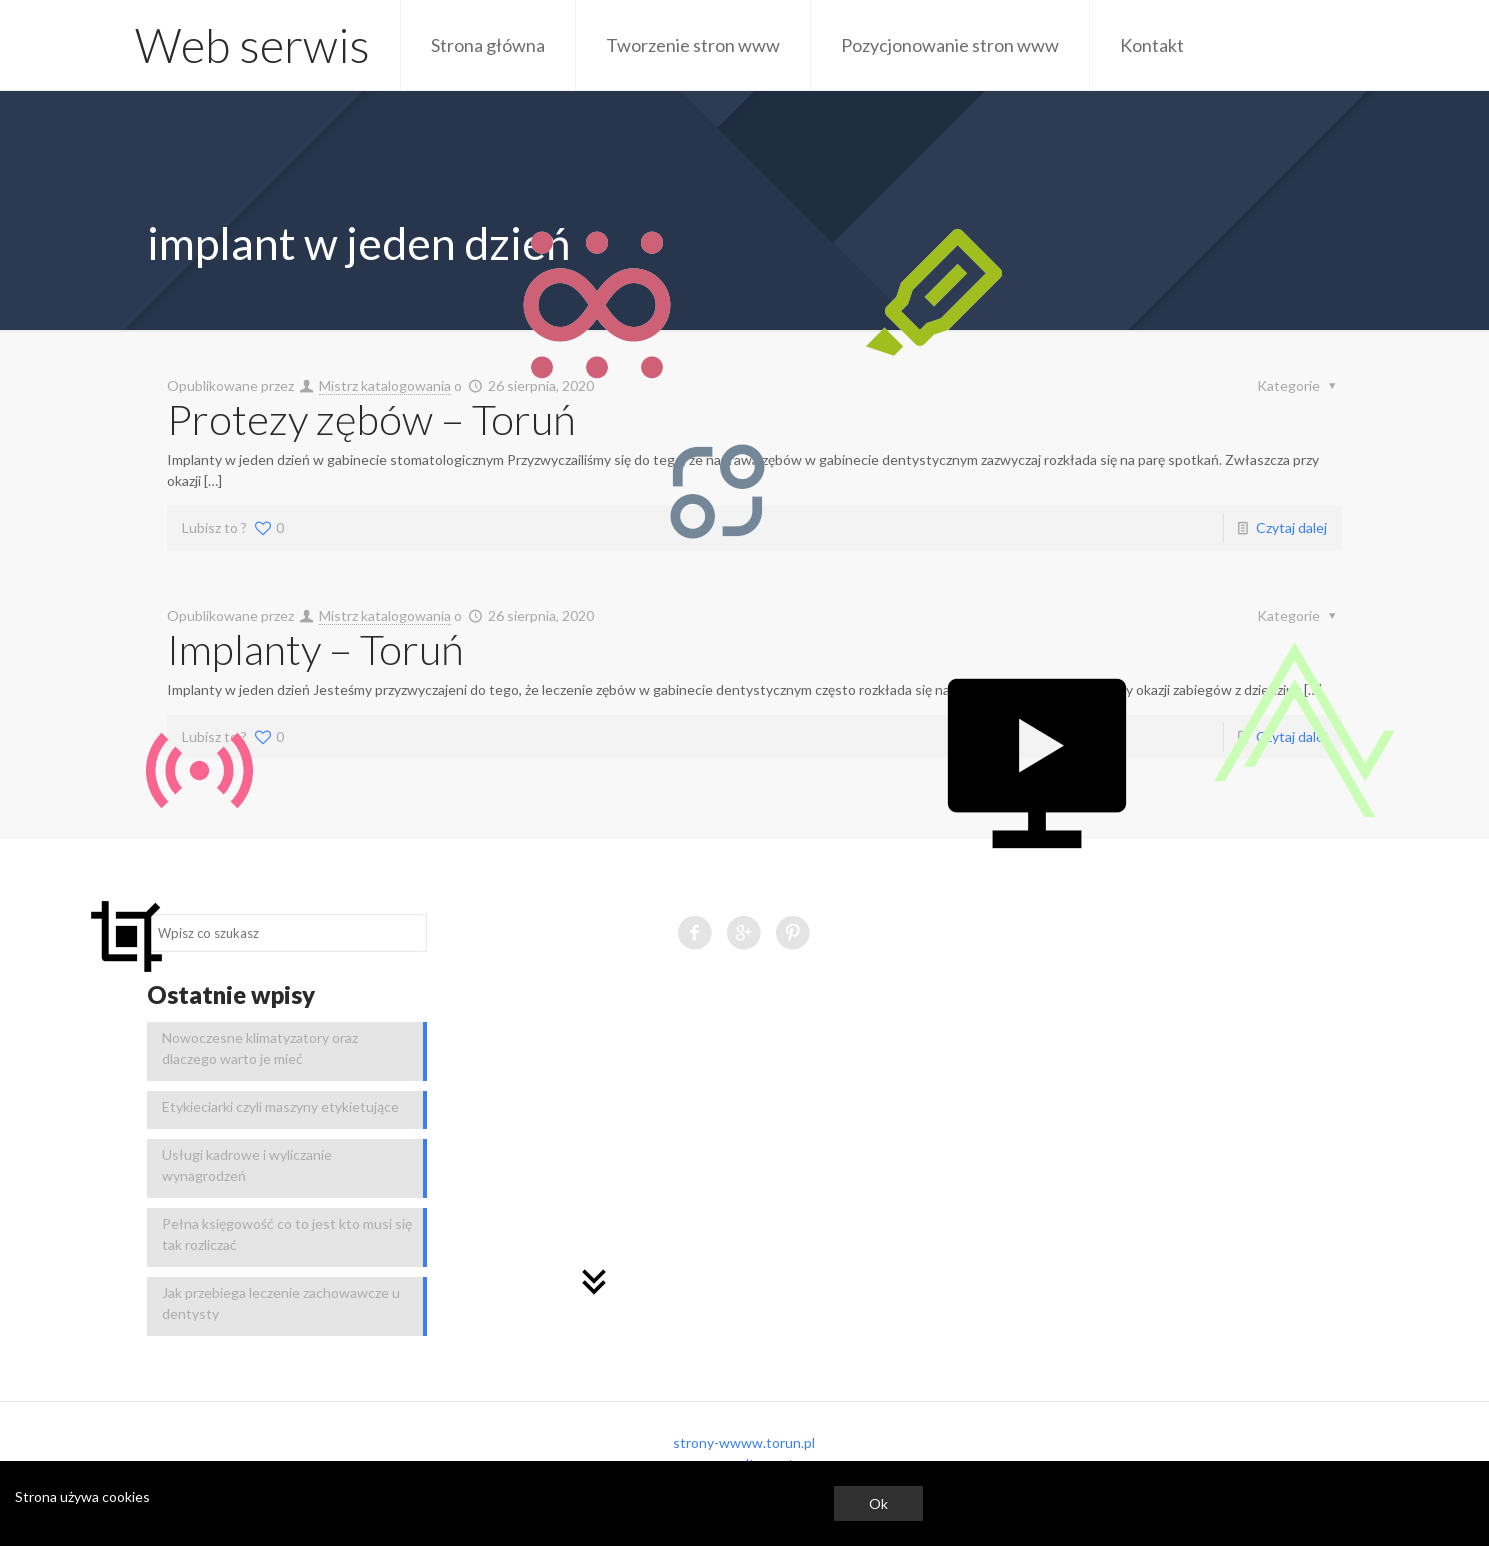  What do you see at coordinates (1304, 729) in the screenshot?
I see `think peaks brand logo` at bounding box center [1304, 729].